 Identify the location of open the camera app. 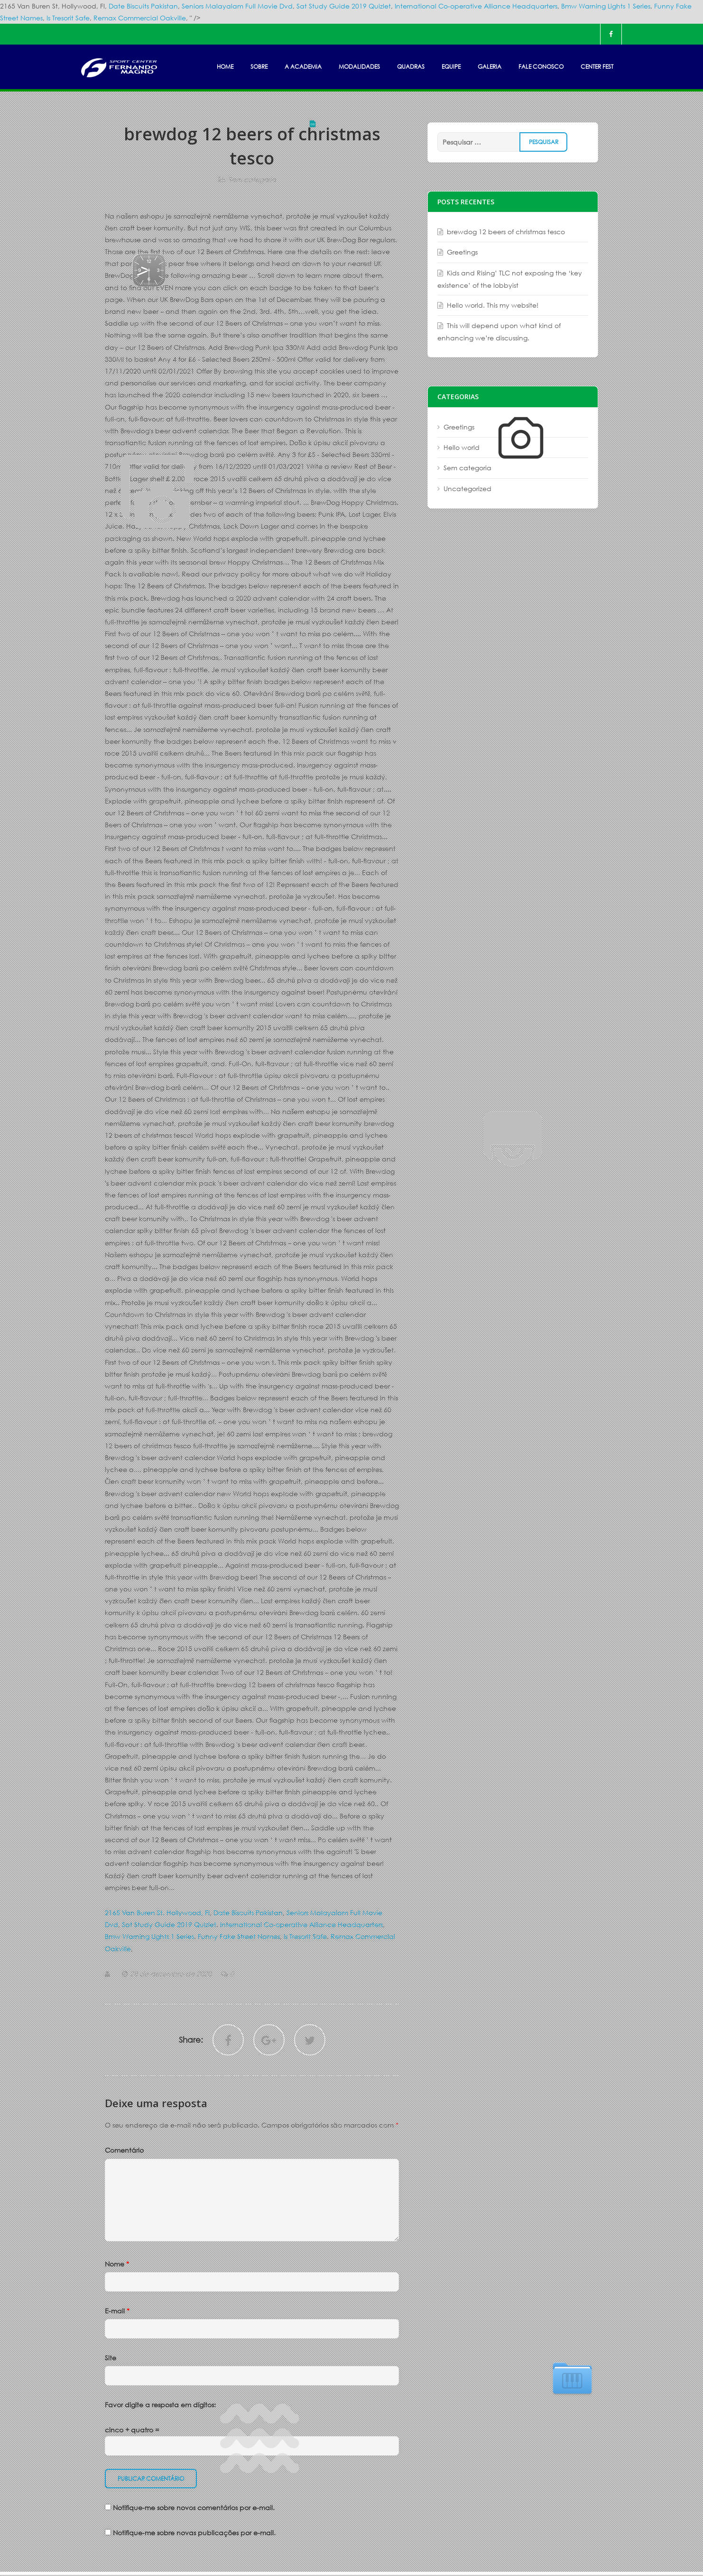
(521, 439).